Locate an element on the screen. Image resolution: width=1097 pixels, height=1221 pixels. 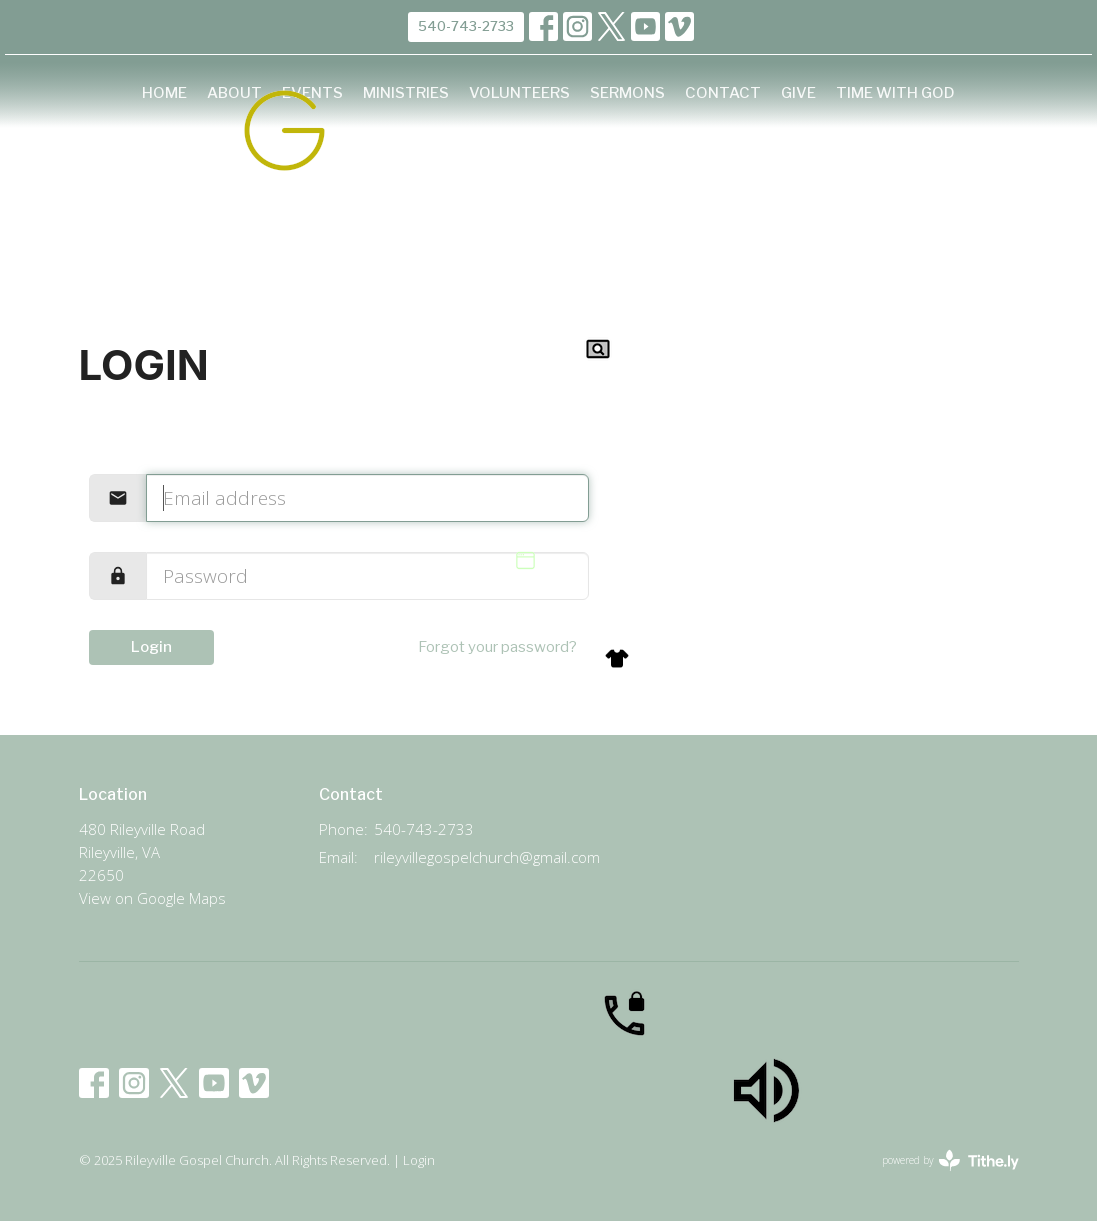
increase or unmute audio volume is located at coordinates (766, 1090).